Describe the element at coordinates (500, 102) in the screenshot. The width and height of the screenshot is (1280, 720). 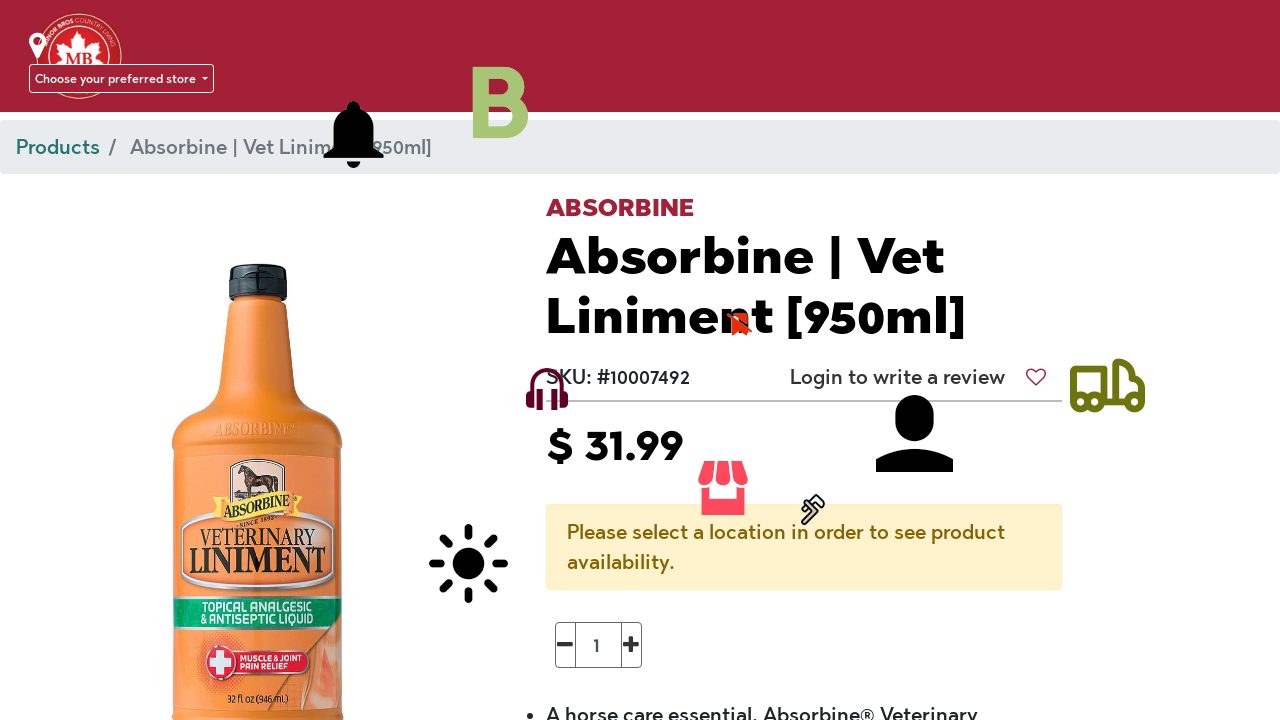
I see `apply bold formatting to selected text` at that location.